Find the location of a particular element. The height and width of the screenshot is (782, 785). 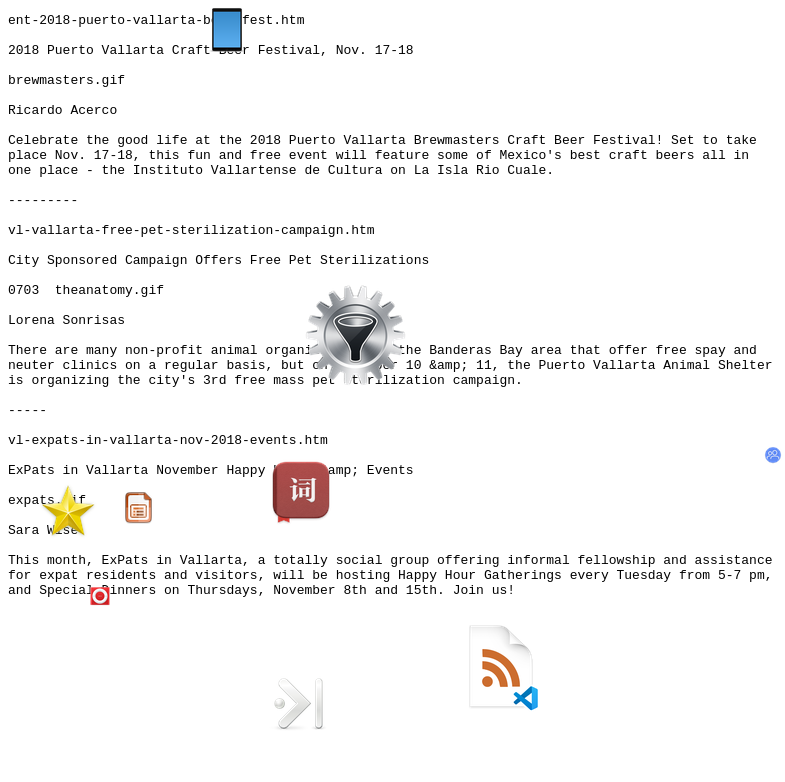

indicates a starred or favorited item is located at coordinates (68, 513).